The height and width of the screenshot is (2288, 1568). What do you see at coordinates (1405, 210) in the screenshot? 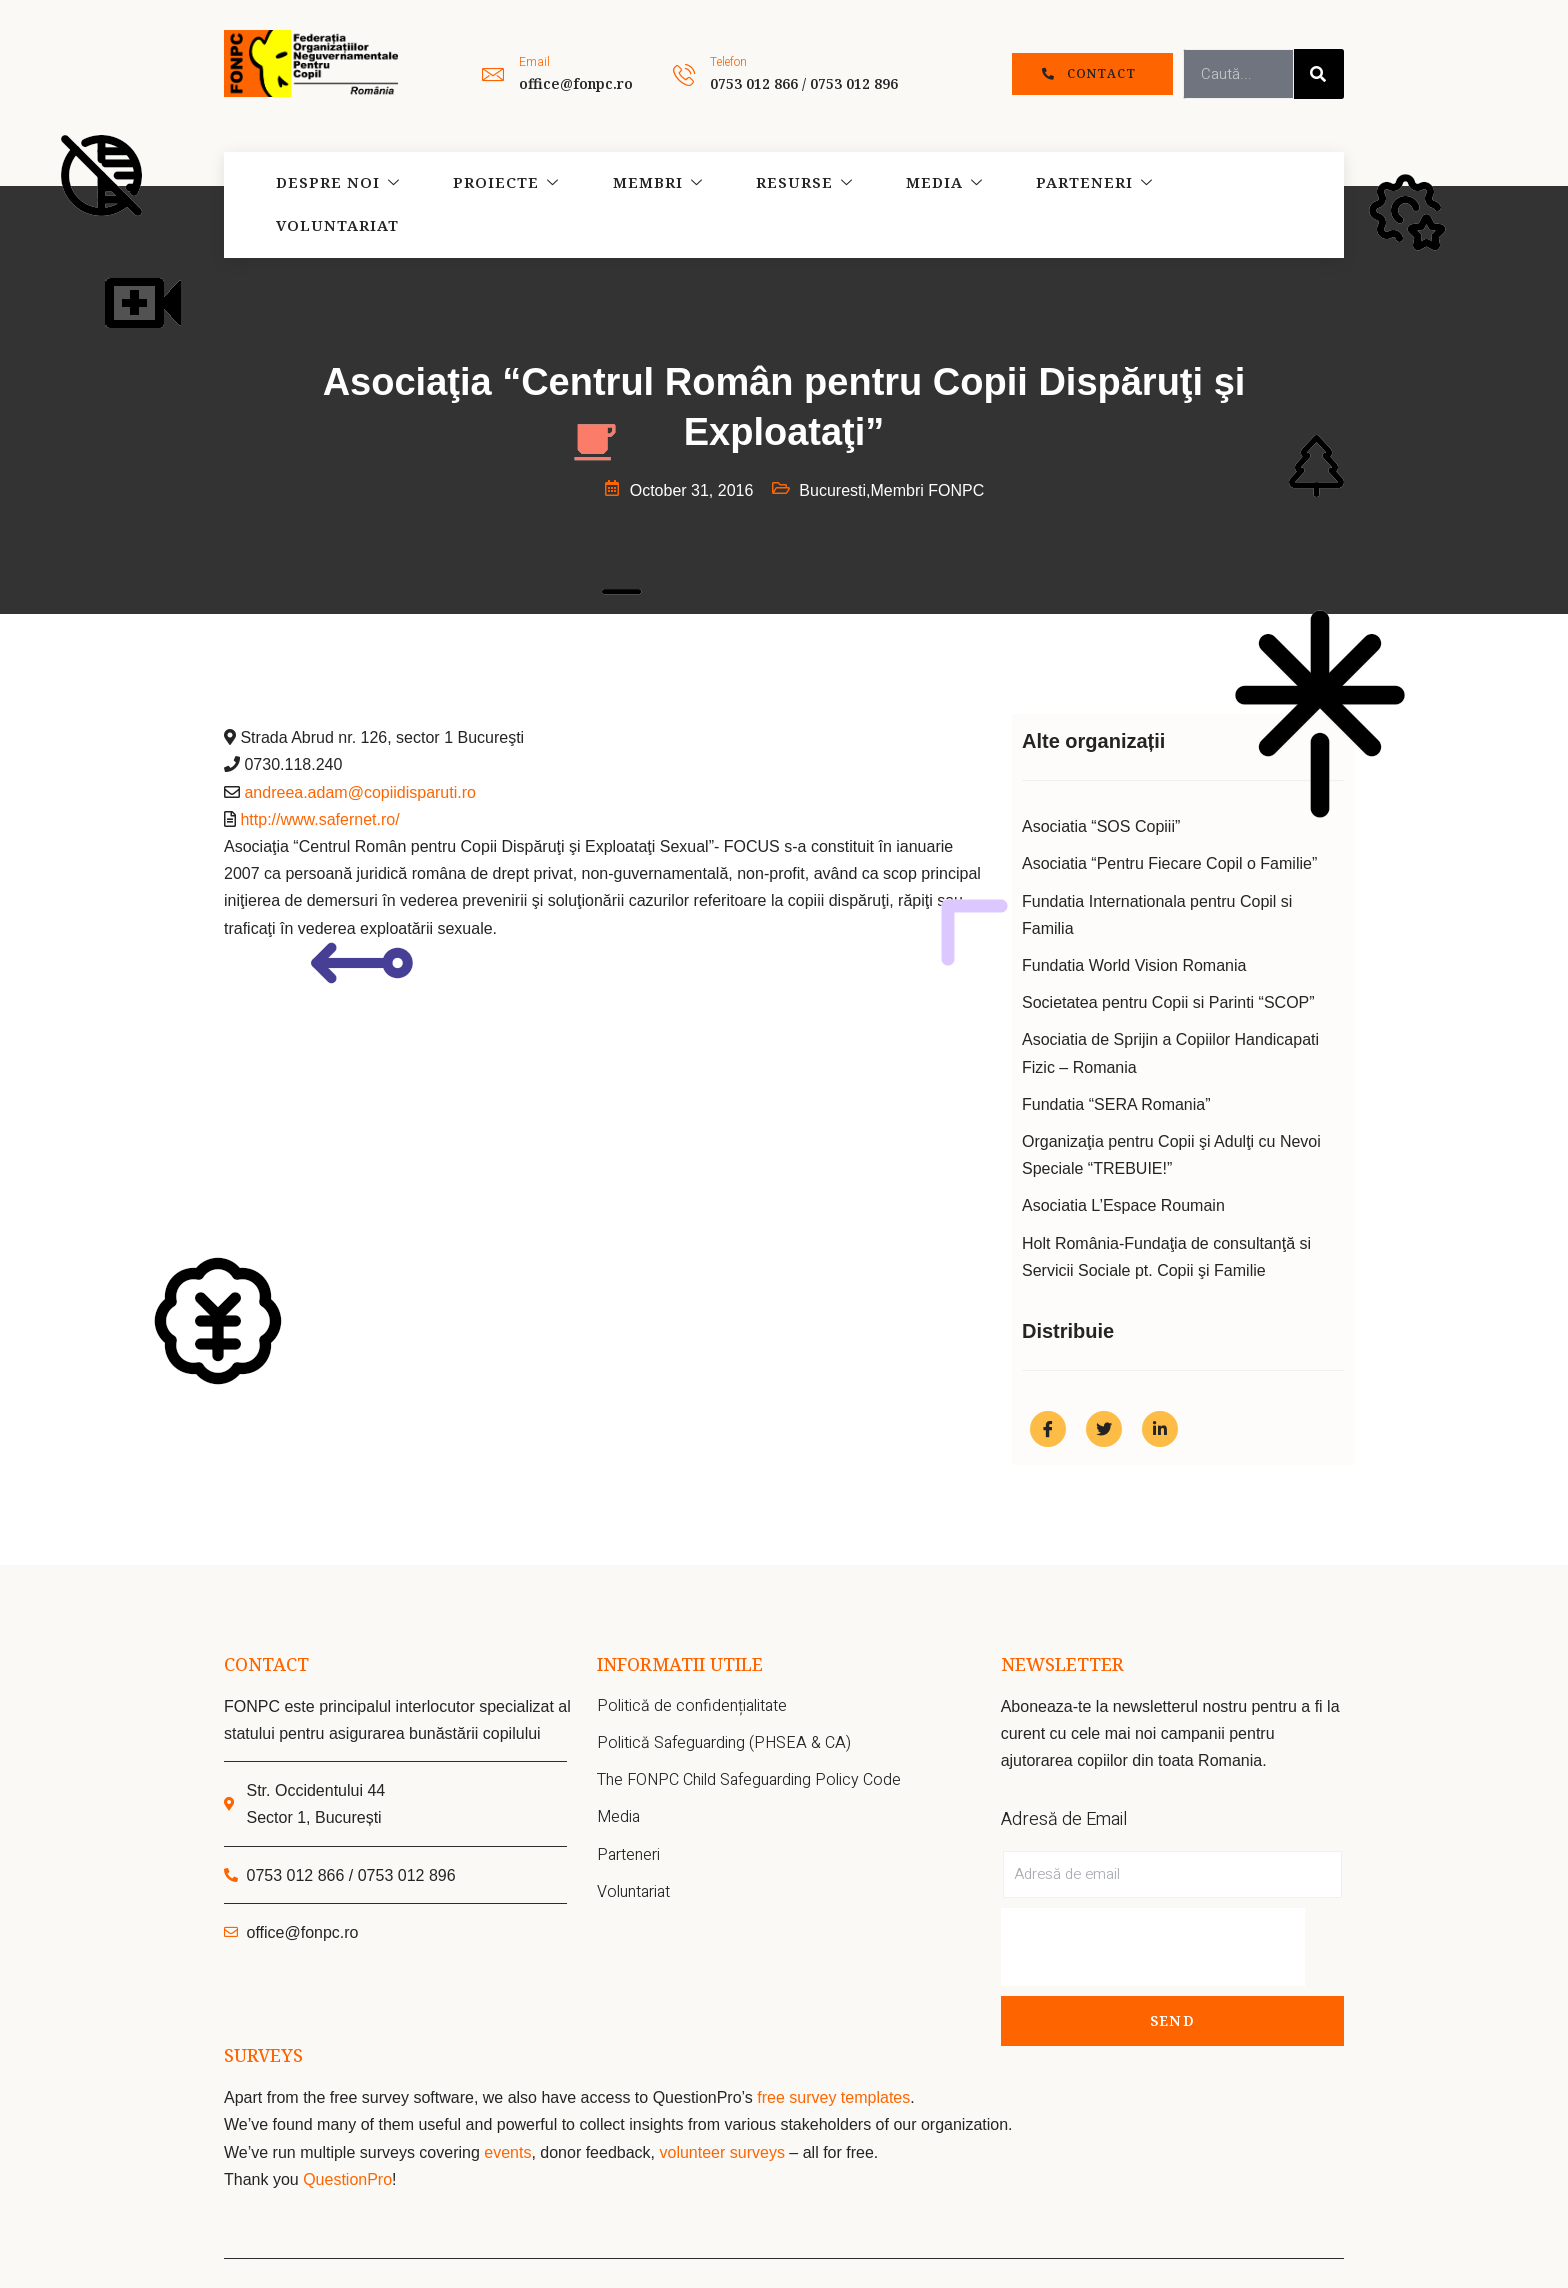
I see `access favorite or starred settings` at bounding box center [1405, 210].